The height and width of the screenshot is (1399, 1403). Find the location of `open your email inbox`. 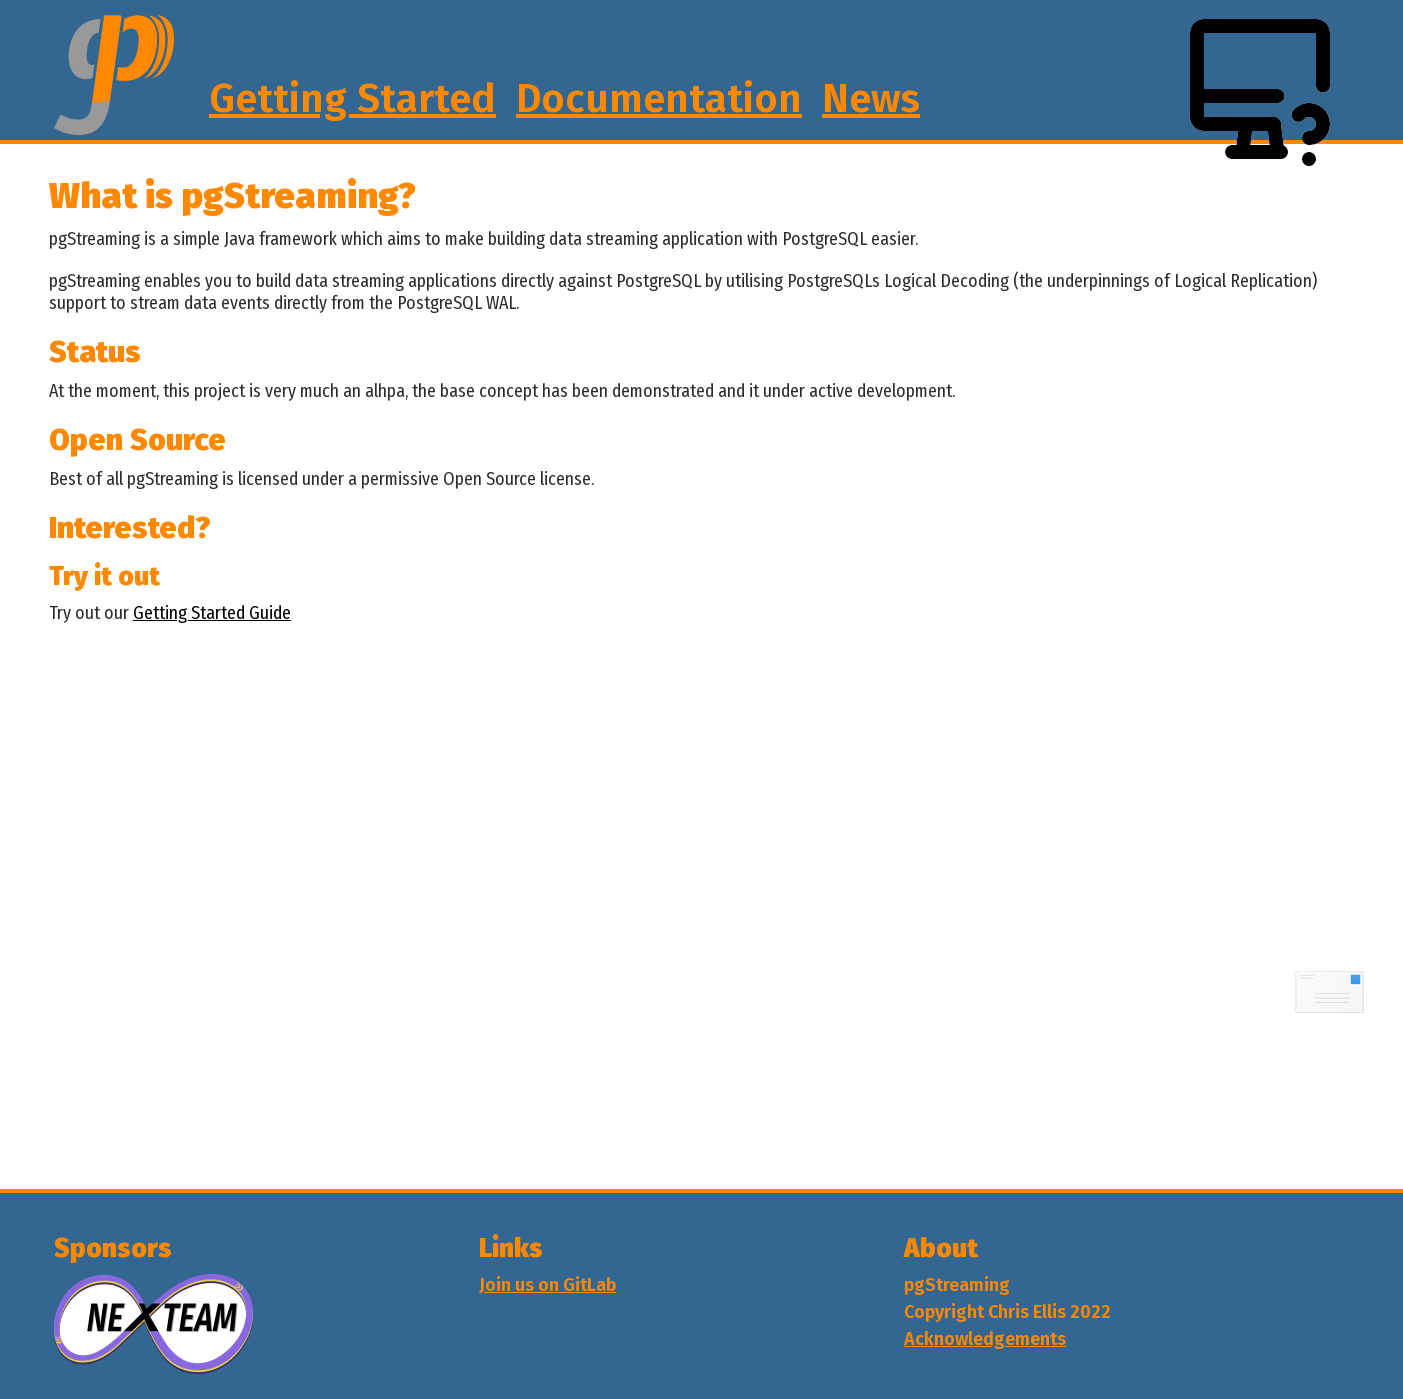

open your email inbox is located at coordinates (1329, 992).